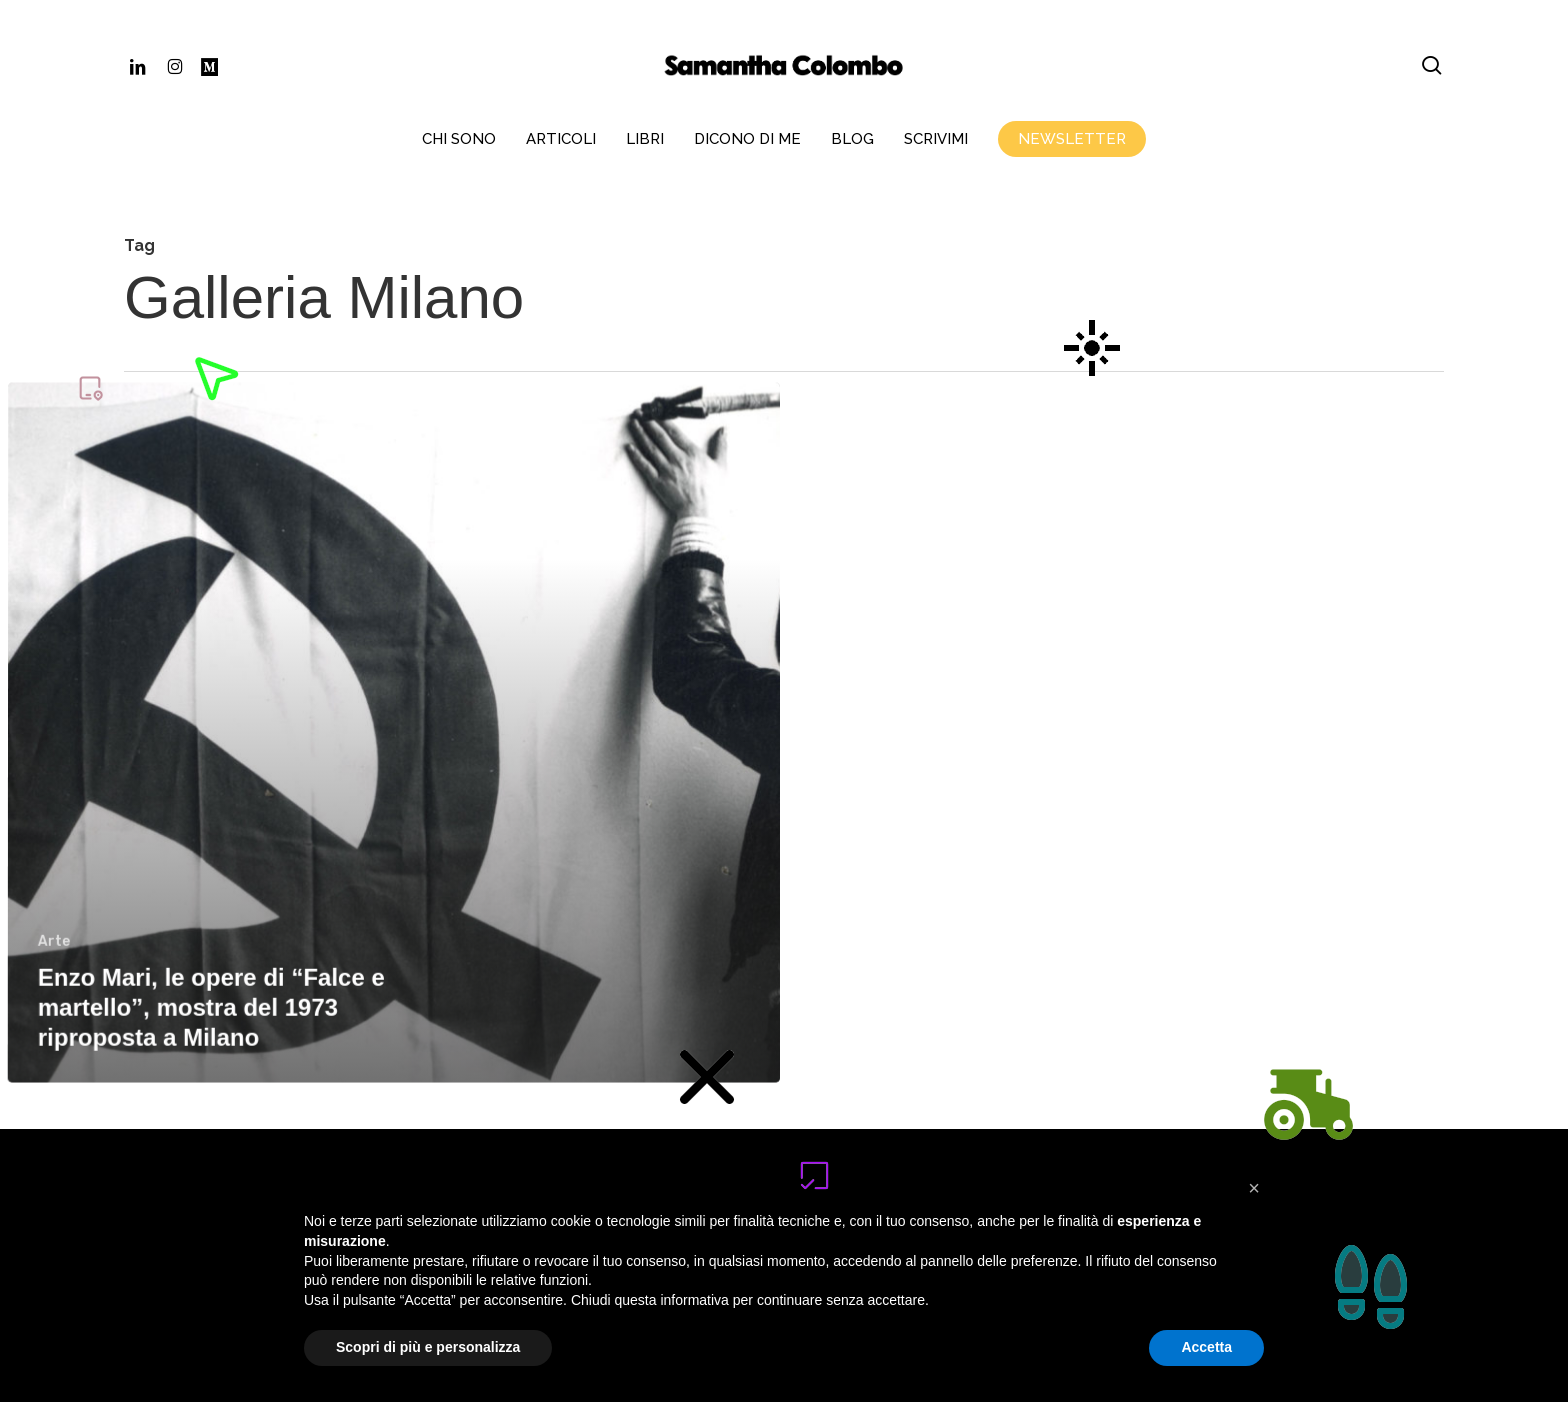  Describe the element at coordinates (1307, 1103) in the screenshot. I see `access farming or agriculture features` at that location.